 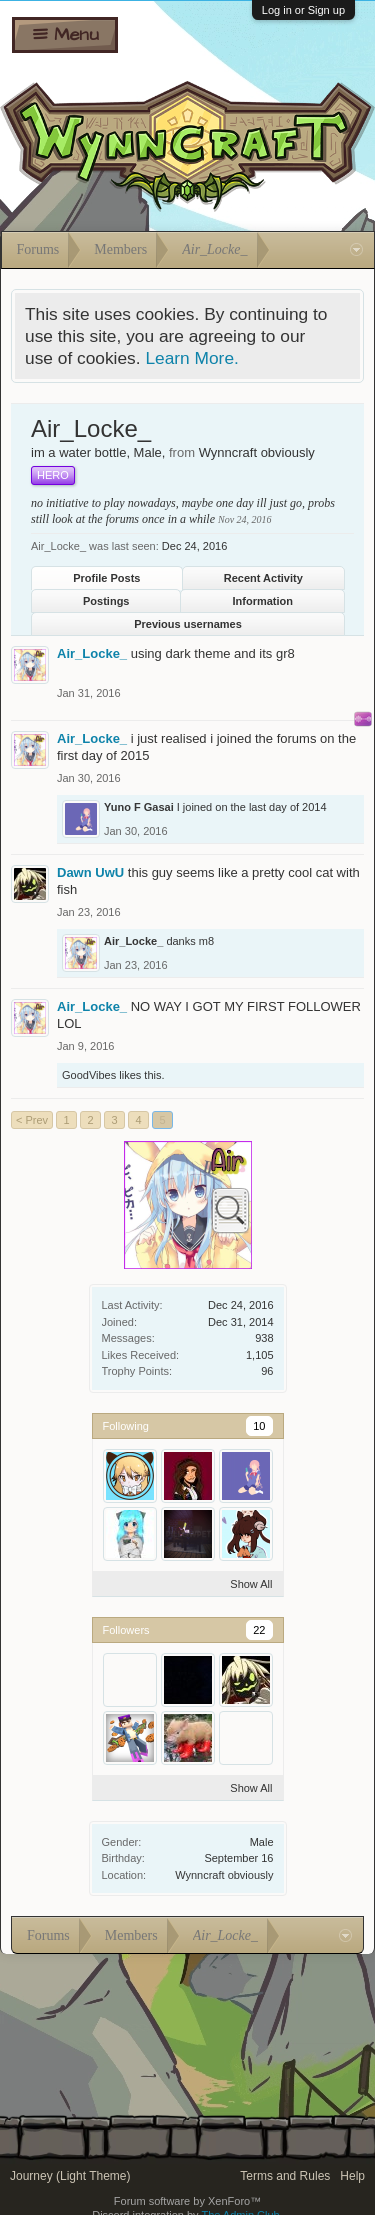 I want to click on open the system logs application, so click(x=230, y=1210).